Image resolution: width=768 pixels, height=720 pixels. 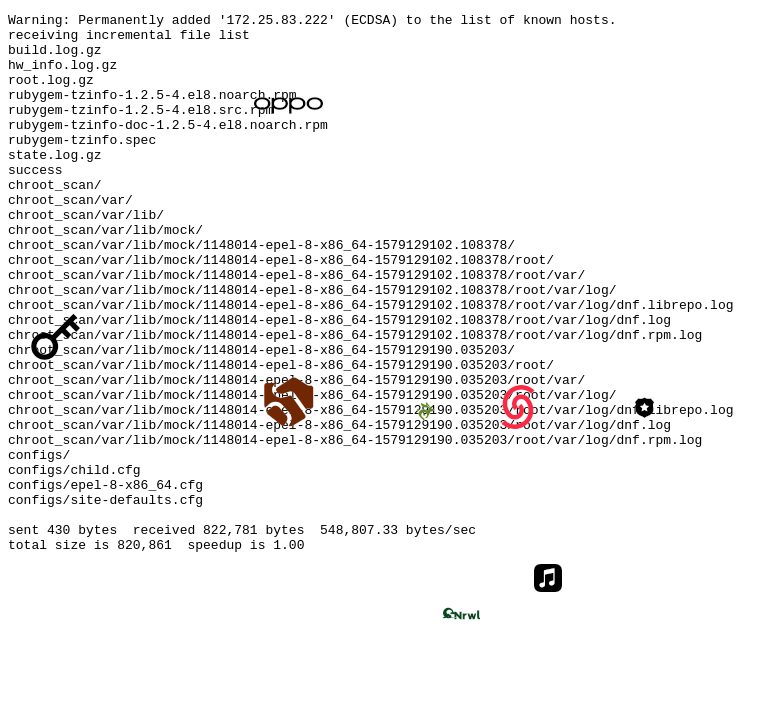 What do you see at coordinates (644, 407) in the screenshot?
I see `indicates law enforcement or security-related content` at bounding box center [644, 407].